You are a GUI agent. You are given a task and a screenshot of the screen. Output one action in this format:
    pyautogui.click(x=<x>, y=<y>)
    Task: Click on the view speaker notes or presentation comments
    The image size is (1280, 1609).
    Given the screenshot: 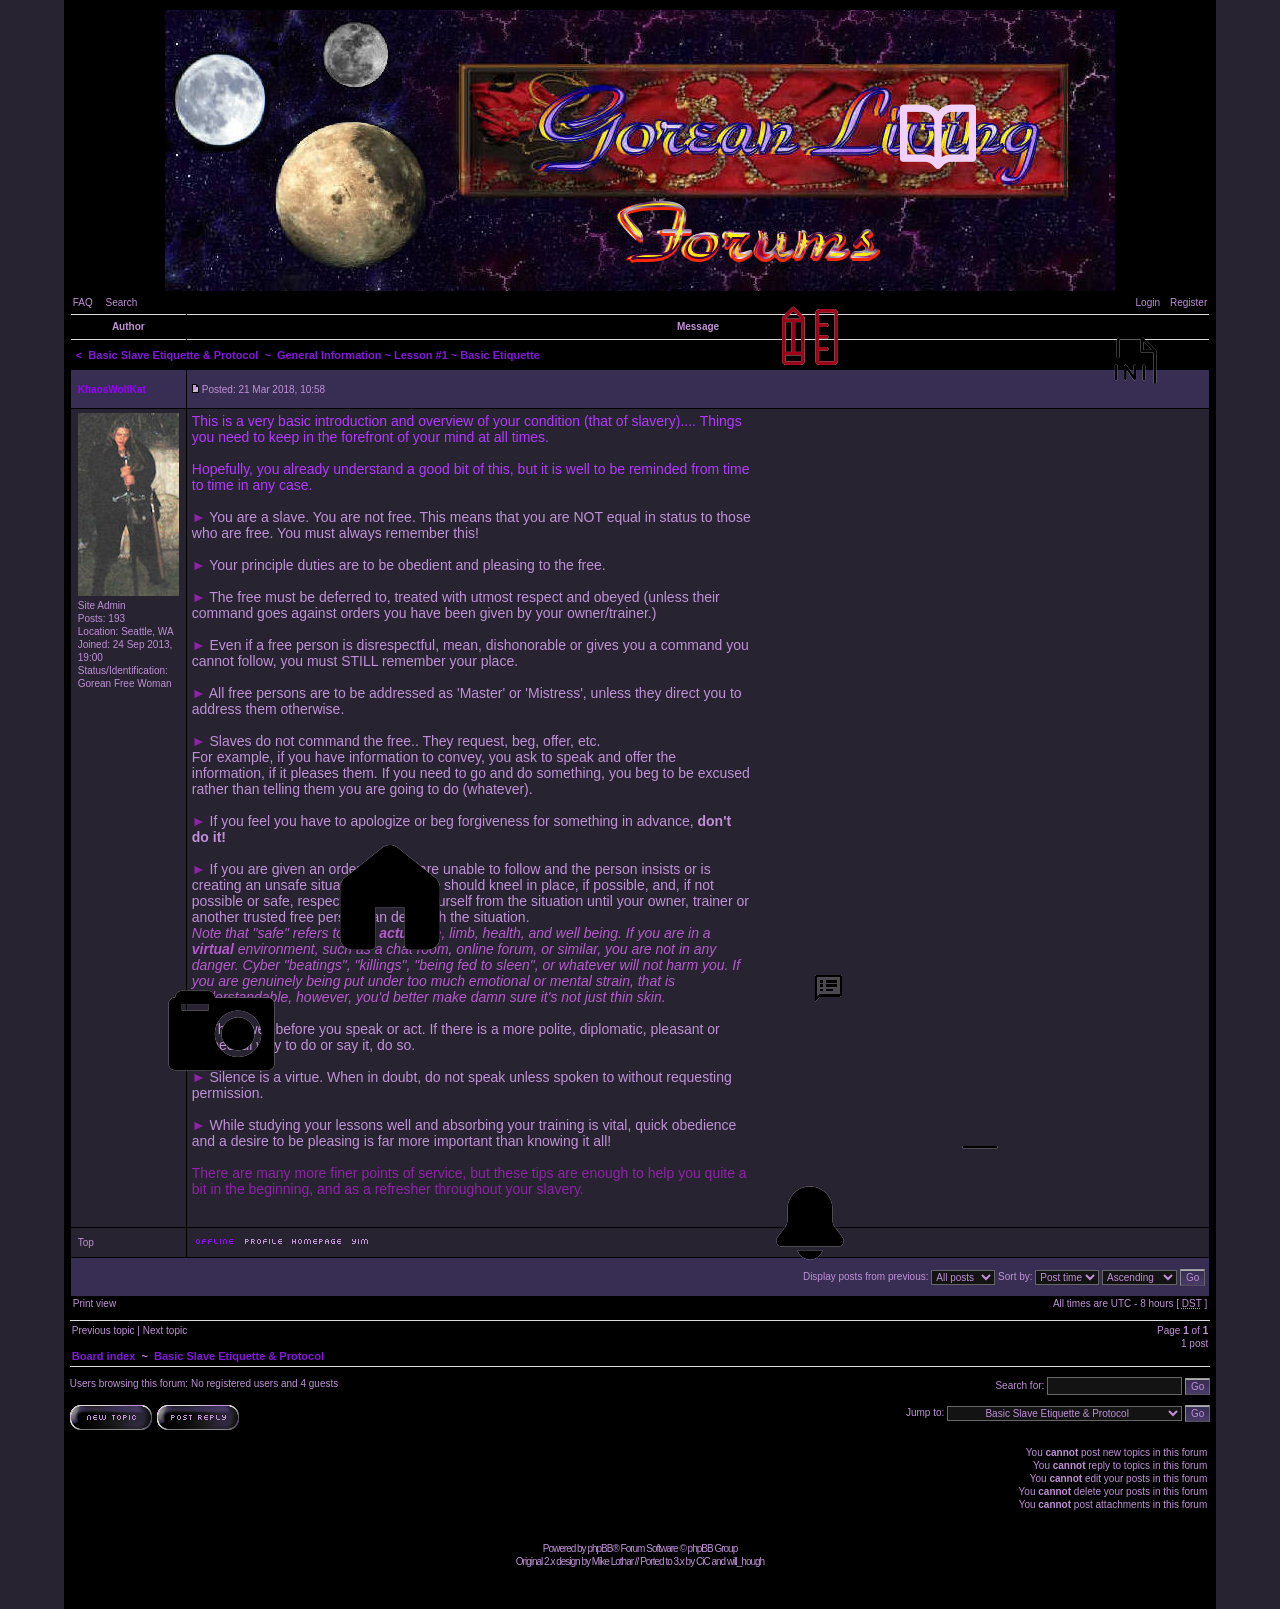 What is the action you would take?
    pyautogui.click(x=828, y=988)
    